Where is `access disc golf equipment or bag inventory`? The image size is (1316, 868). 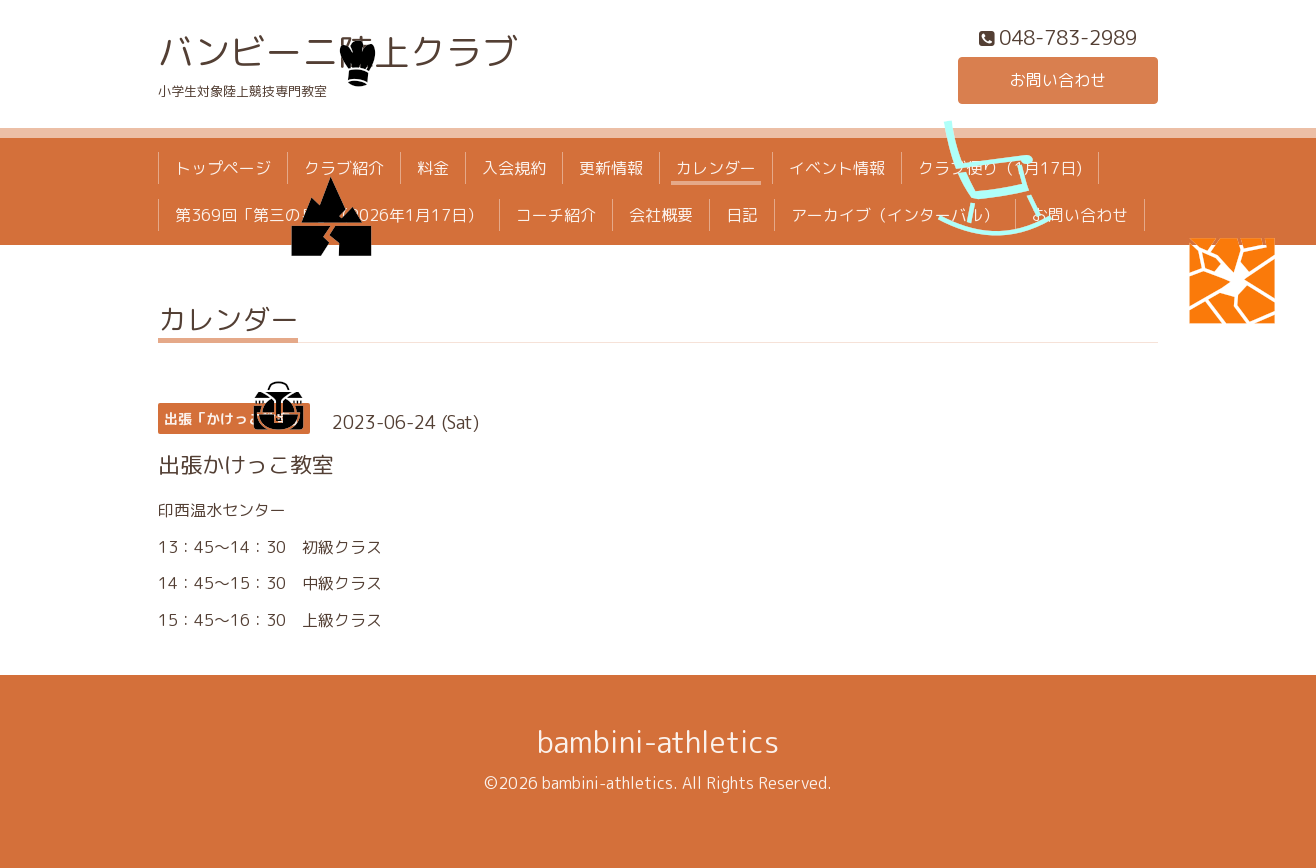 access disc golf equipment or bag inventory is located at coordinates (278, 405).